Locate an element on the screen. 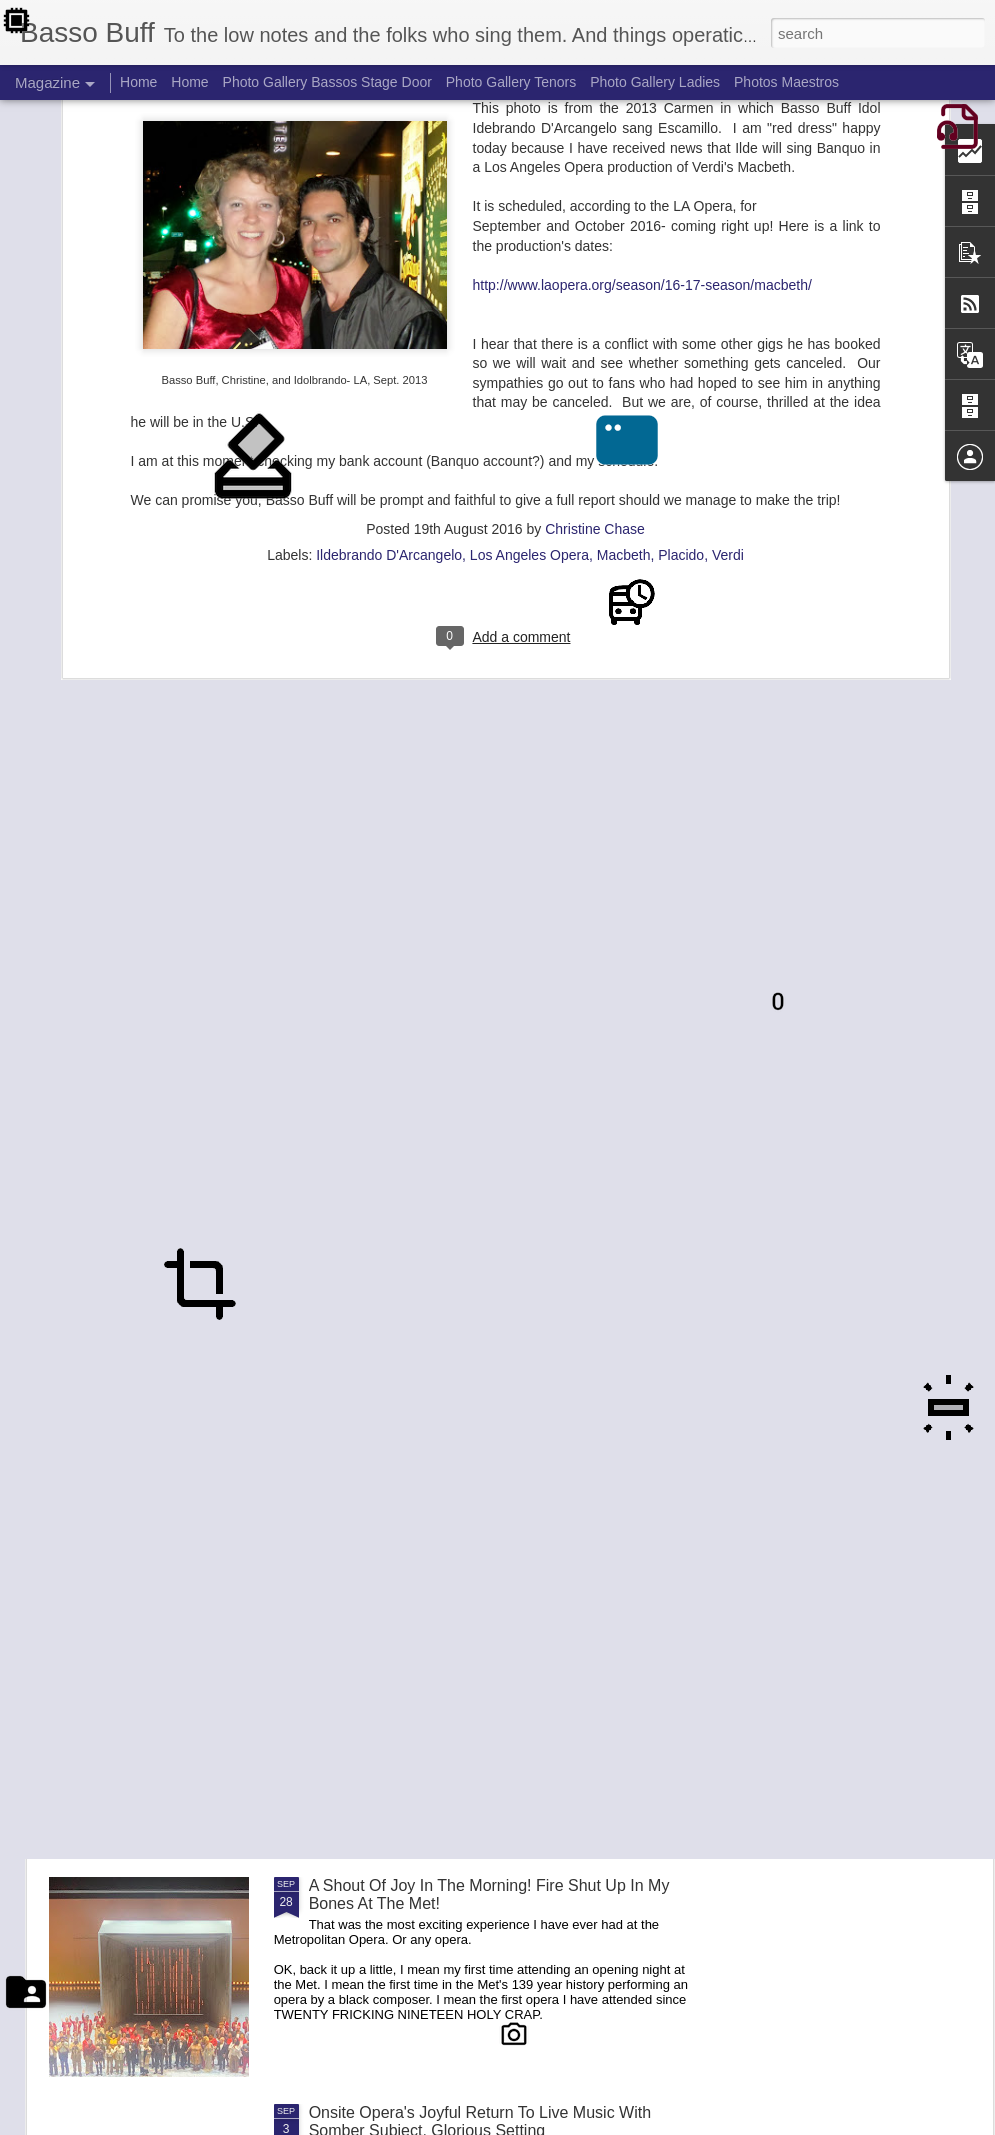 This screenshot has height=2135, width=995. open application window is located at coordinates (627, 440).